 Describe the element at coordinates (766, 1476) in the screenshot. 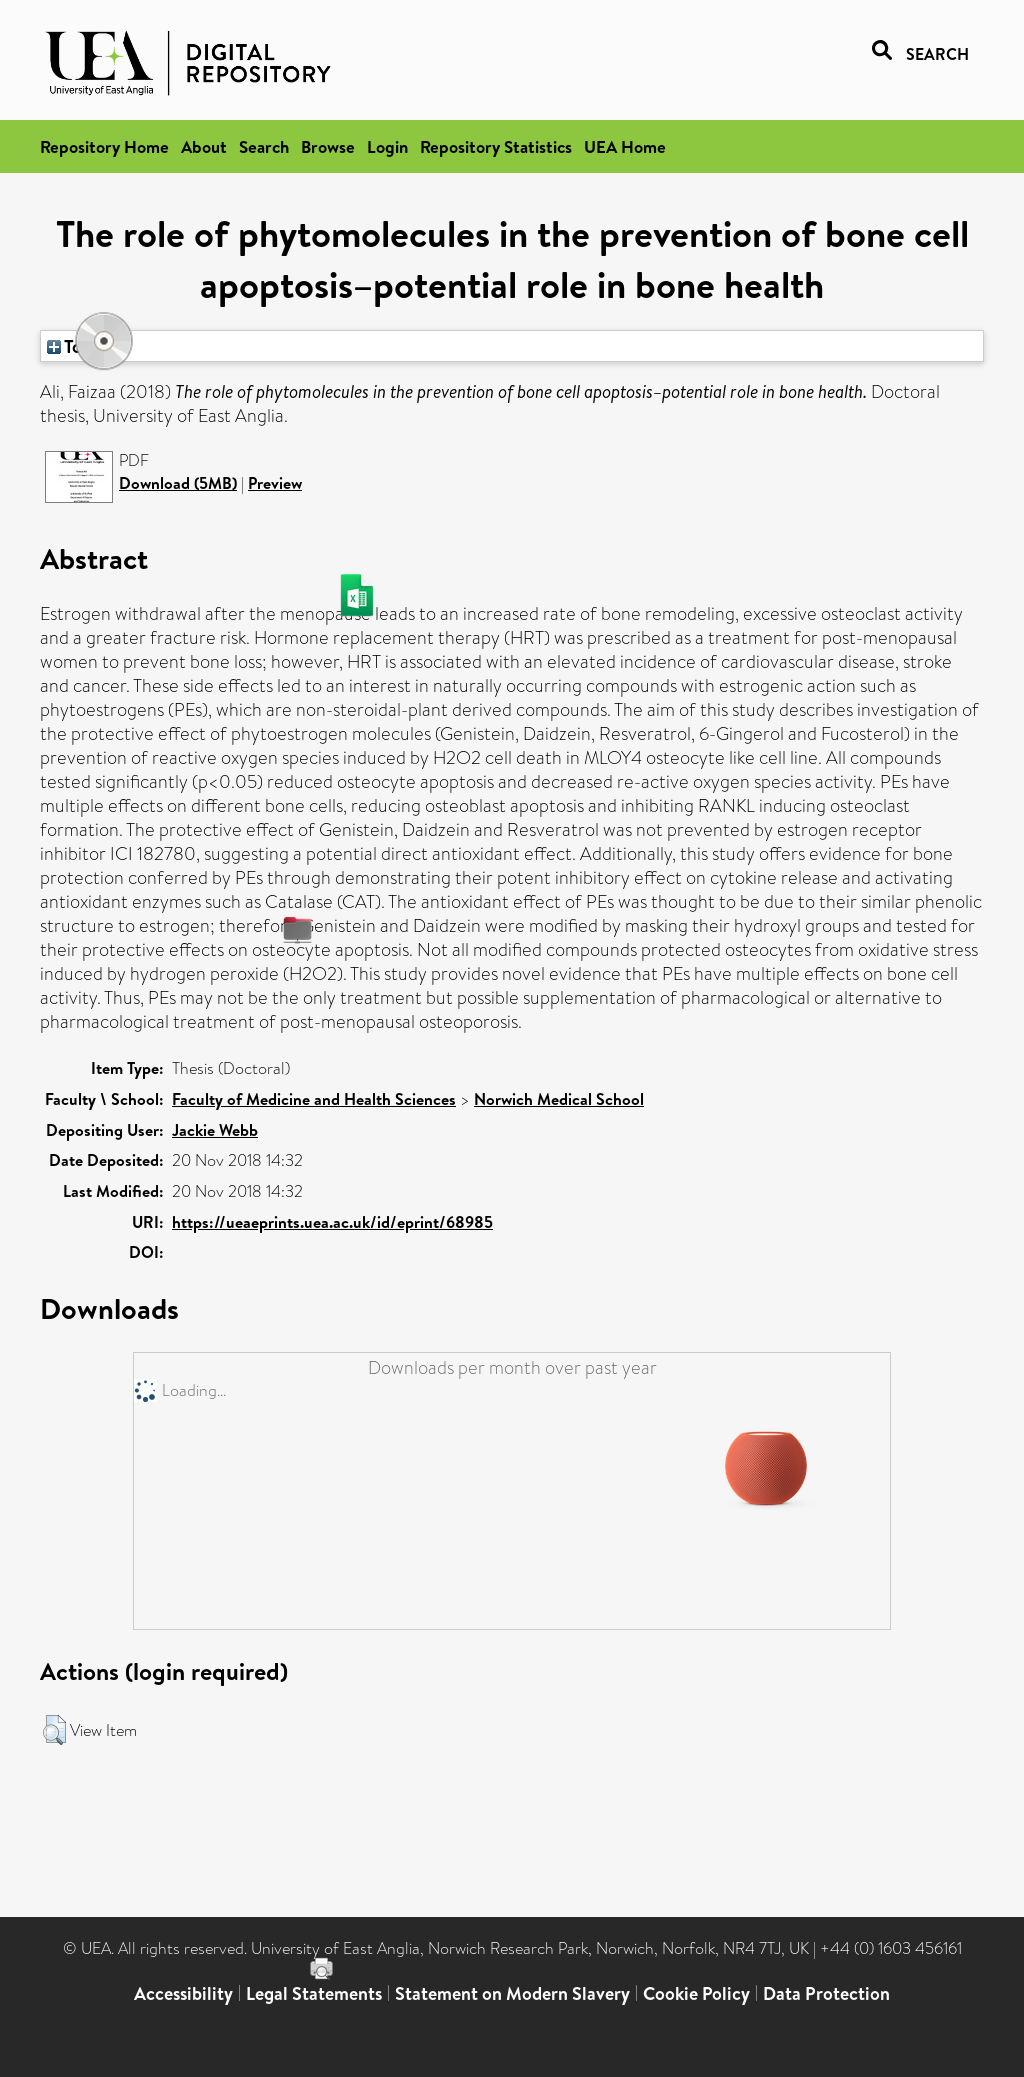

I see `HomePod mini smart speaker in orange` at that location.